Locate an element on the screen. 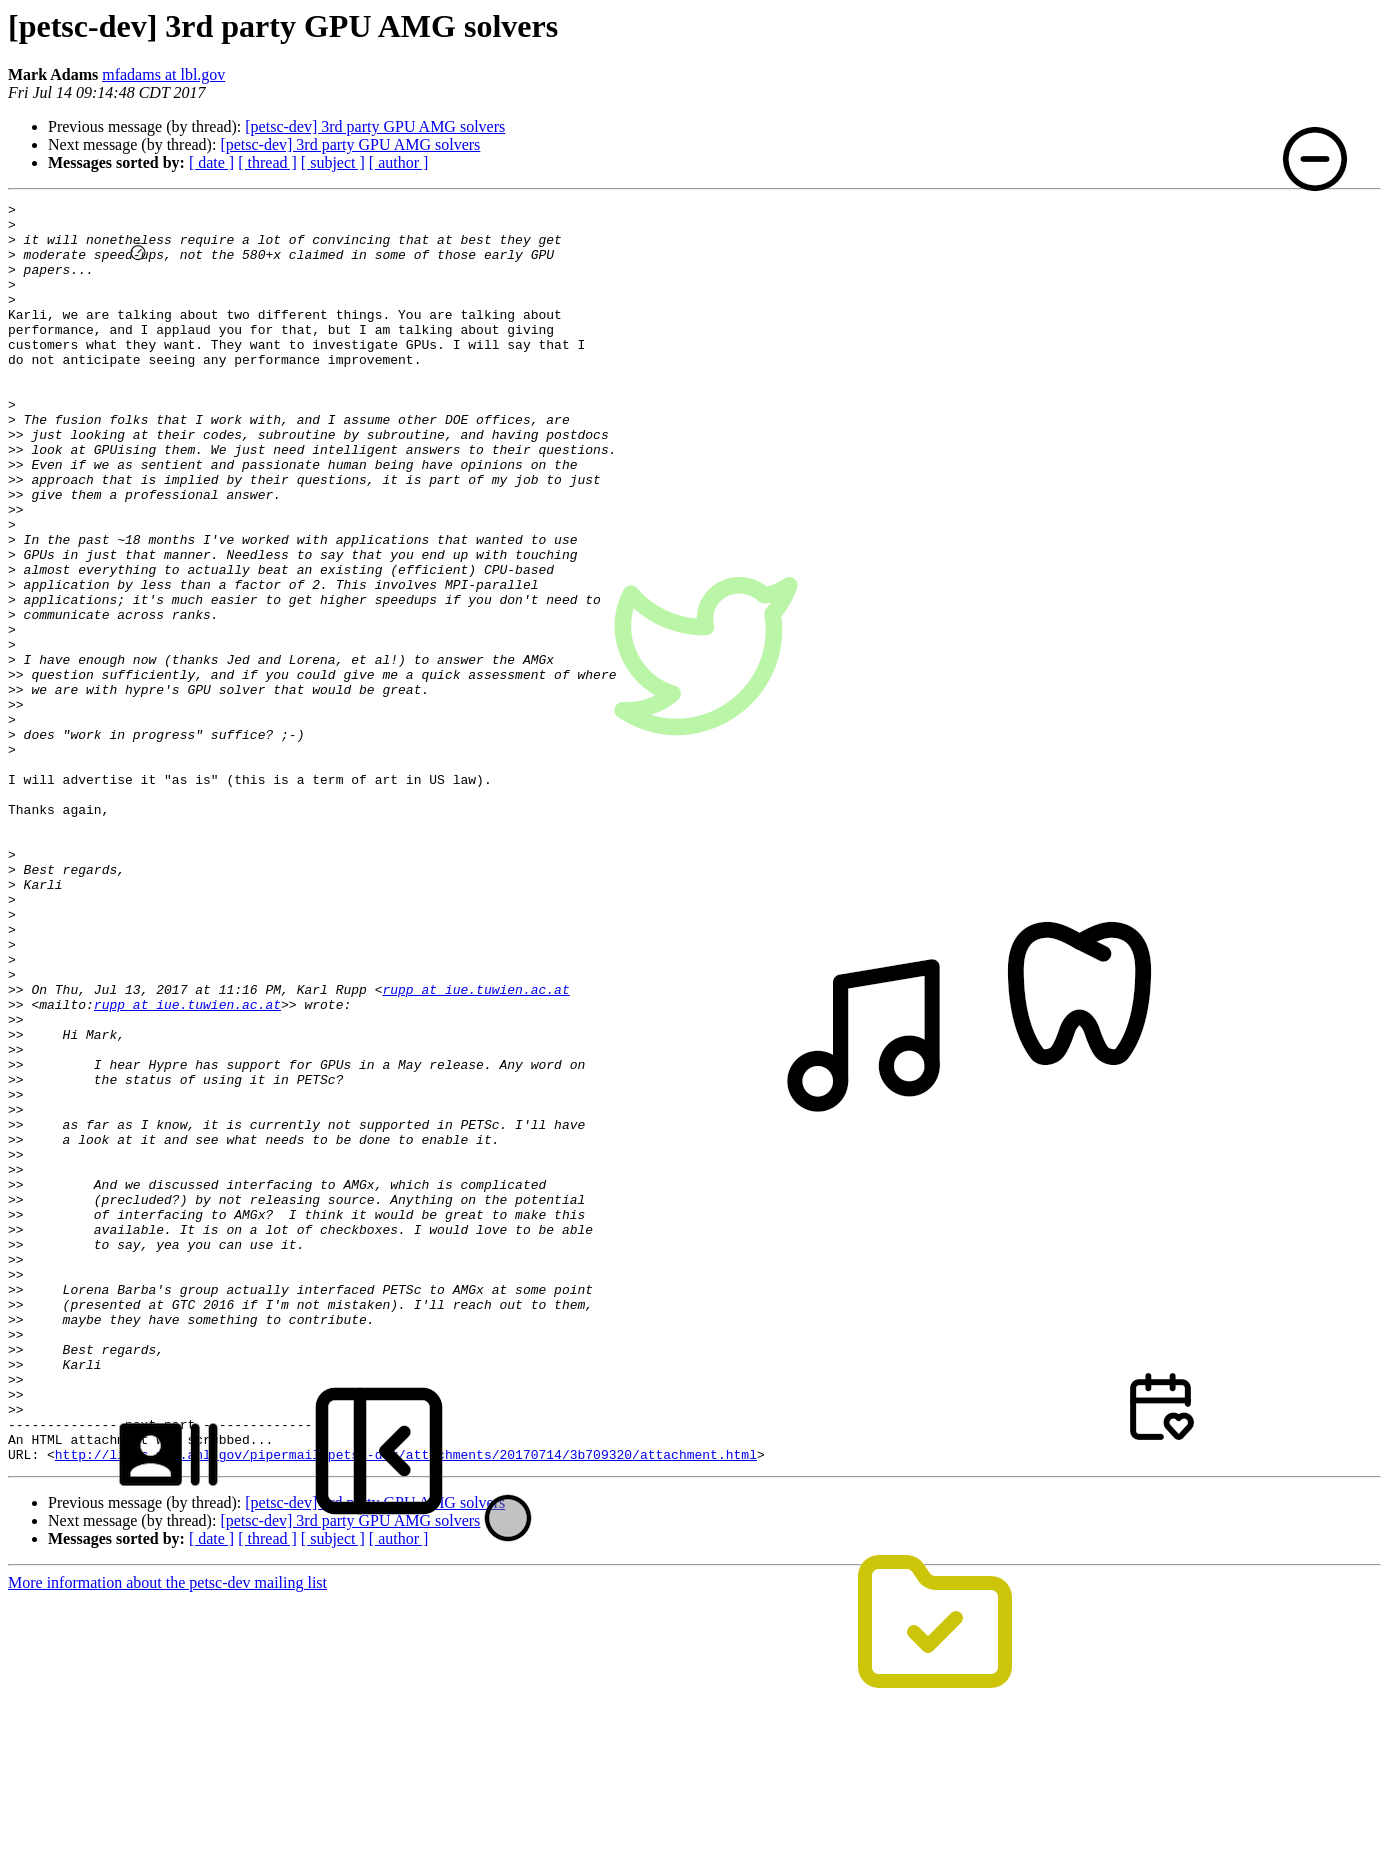 Image resolution: width=1389 pixels, height=1852 pixels. remove an item from a list is located at coordinates (1315, 159).